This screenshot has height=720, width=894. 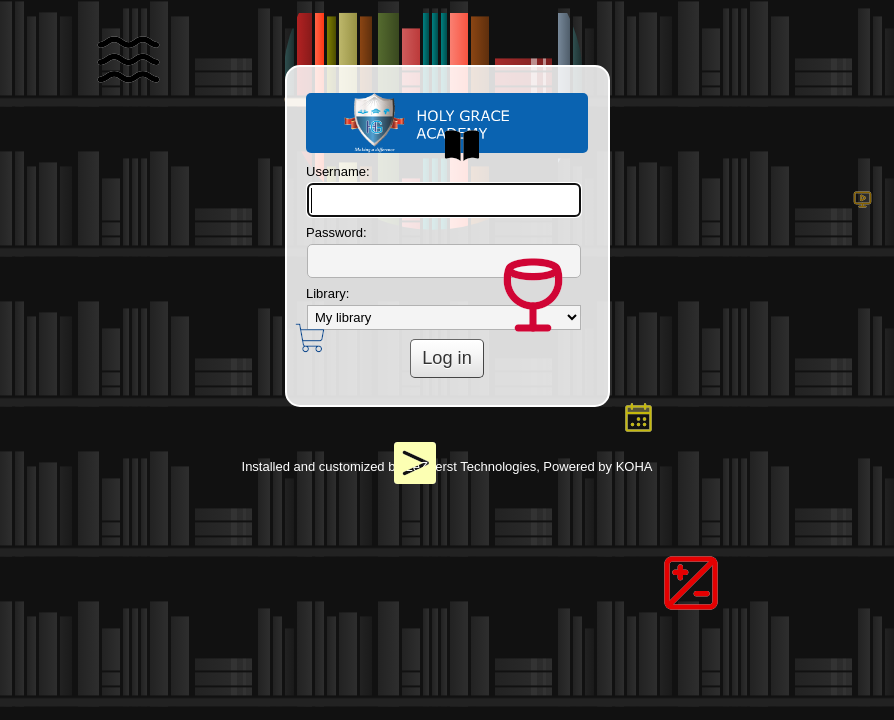 What do you see at coordinates (638, 418) in the screenshot?
I see `view calendar or scheduled events` at bounding box center [638, 418].